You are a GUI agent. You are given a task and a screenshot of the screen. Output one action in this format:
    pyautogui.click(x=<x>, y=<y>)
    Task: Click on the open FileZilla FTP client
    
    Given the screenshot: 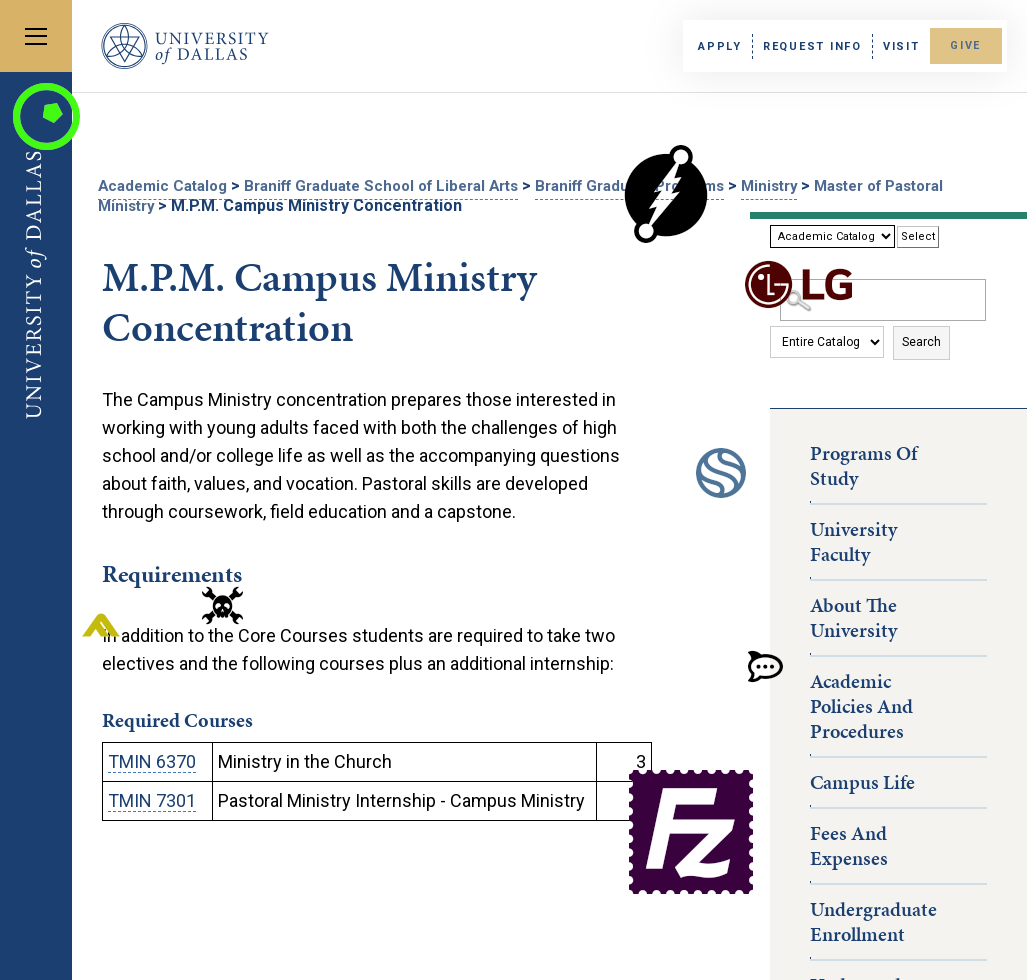 What is the action you would take?
    pyautogui.click(x=691, y=832)
    